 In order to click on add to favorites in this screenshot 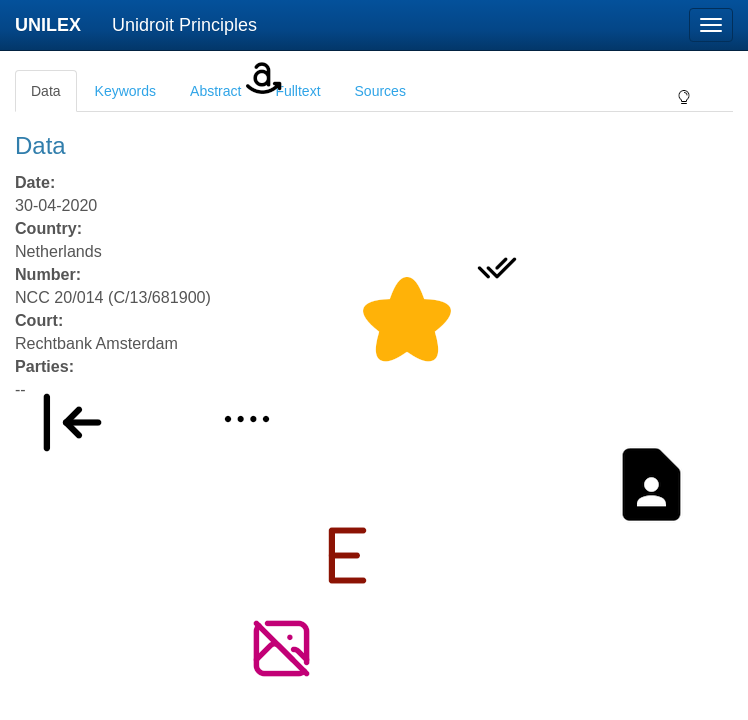, I will do `click(407, 321)`.